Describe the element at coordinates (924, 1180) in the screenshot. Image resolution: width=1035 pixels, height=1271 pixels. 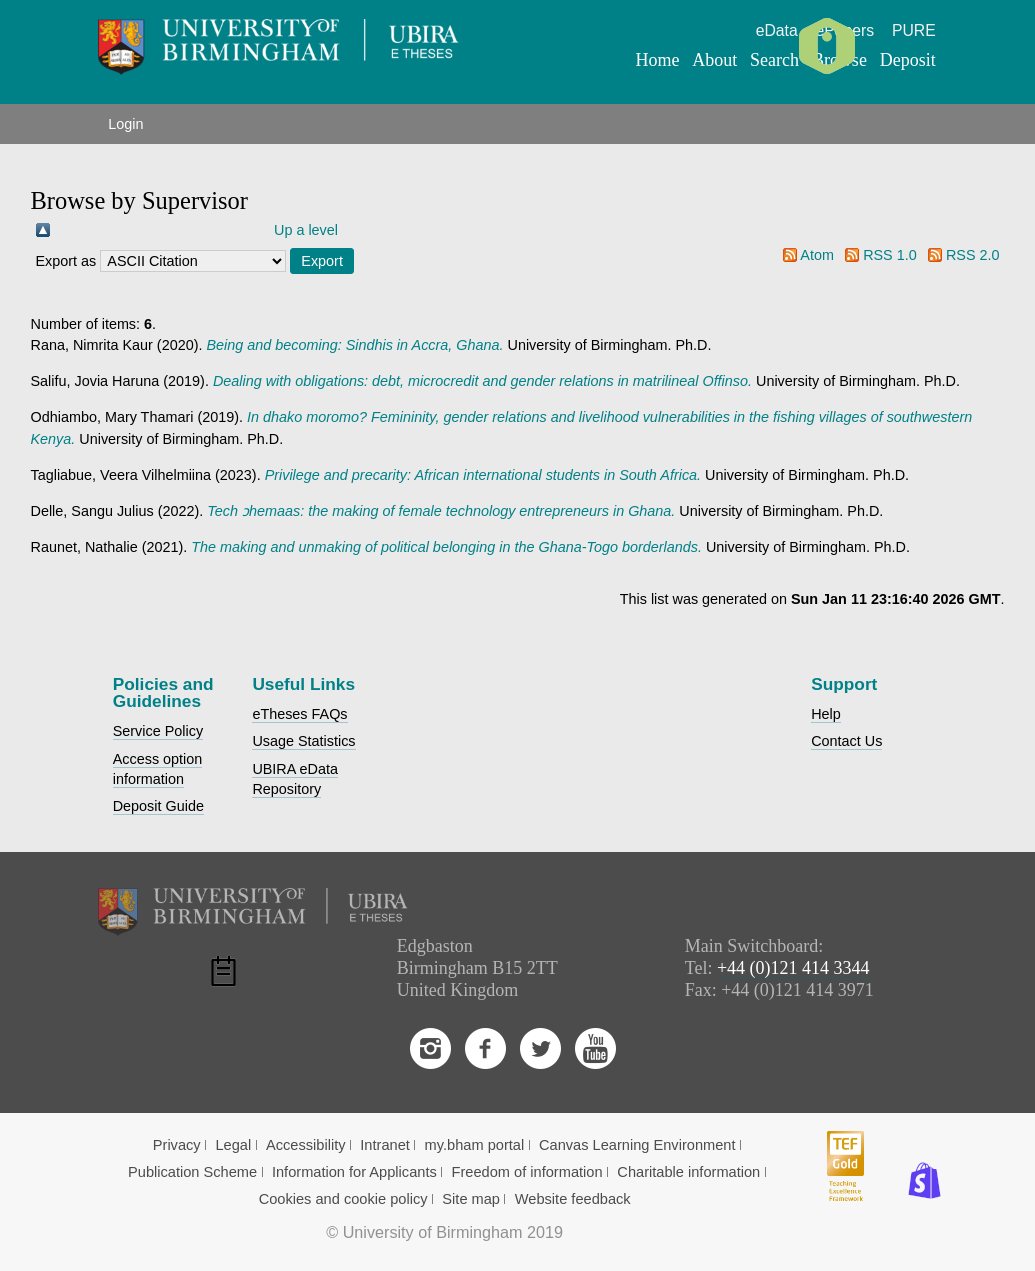
I see `open shopify store management` at that location.